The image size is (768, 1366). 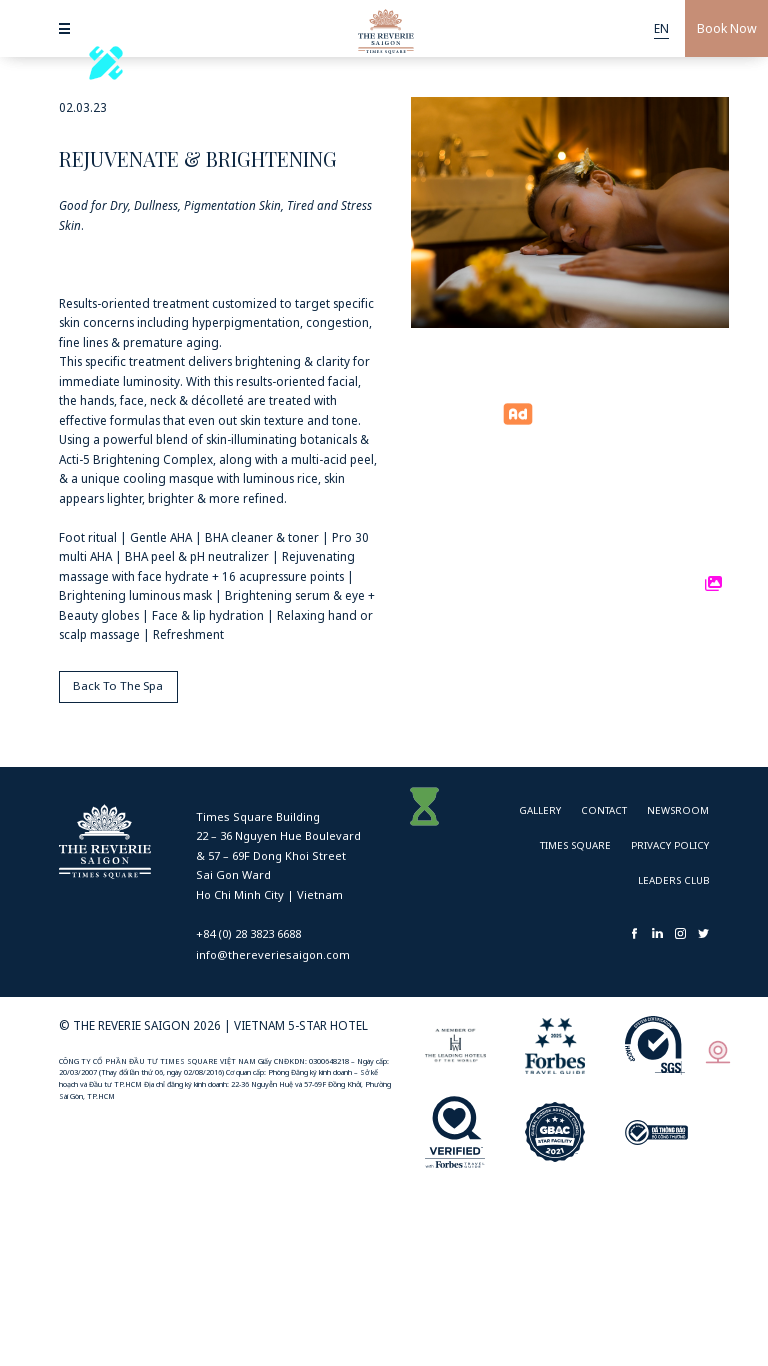 I want to click on indicates a process has just started or is beginning, so click(x=424, y=806).